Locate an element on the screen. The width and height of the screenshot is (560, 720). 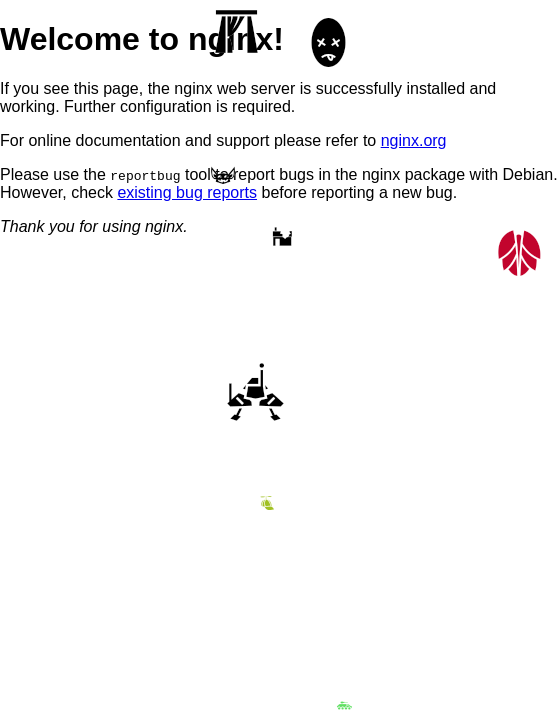
report property damage is located at coordinates (282, 236).